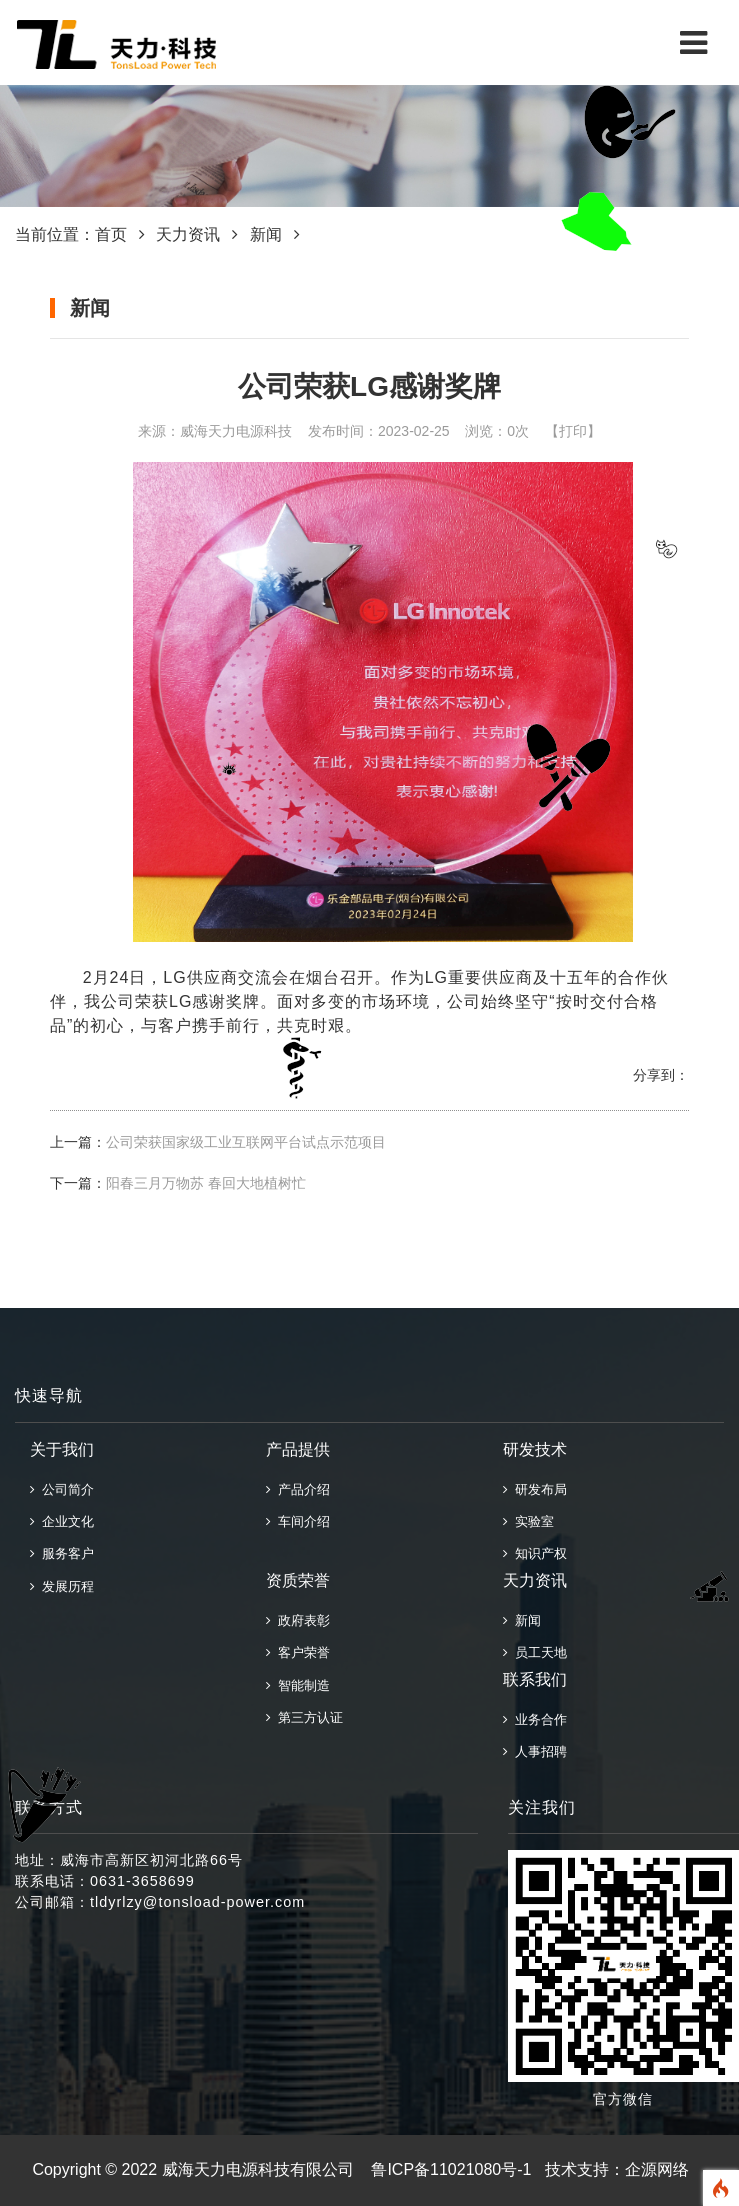  Describe the element at coordinates (709, 1586) in the screenshot. I see `fire cannon in pirate-themed game` at that location.